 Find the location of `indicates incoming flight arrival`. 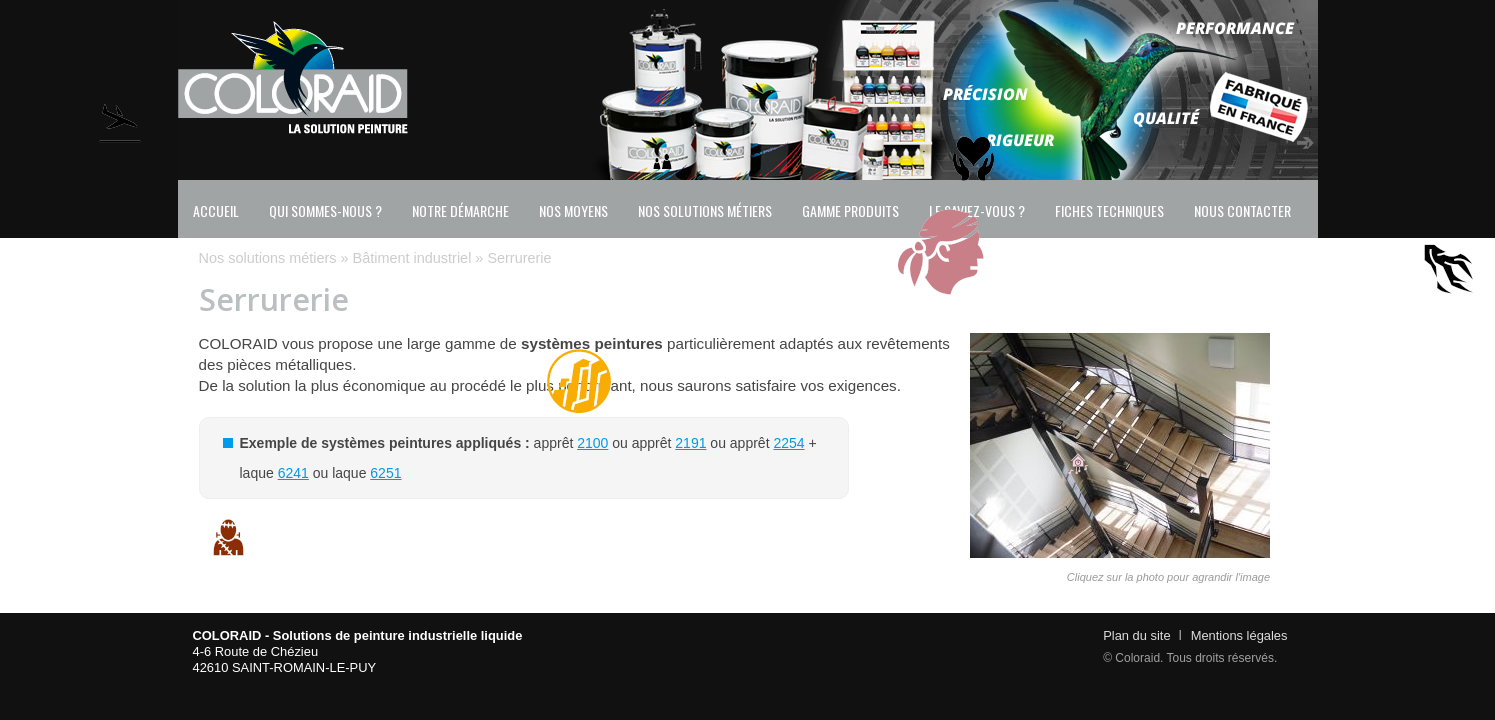

indicates incoming flight arrival is located at coordinates (120, 124).